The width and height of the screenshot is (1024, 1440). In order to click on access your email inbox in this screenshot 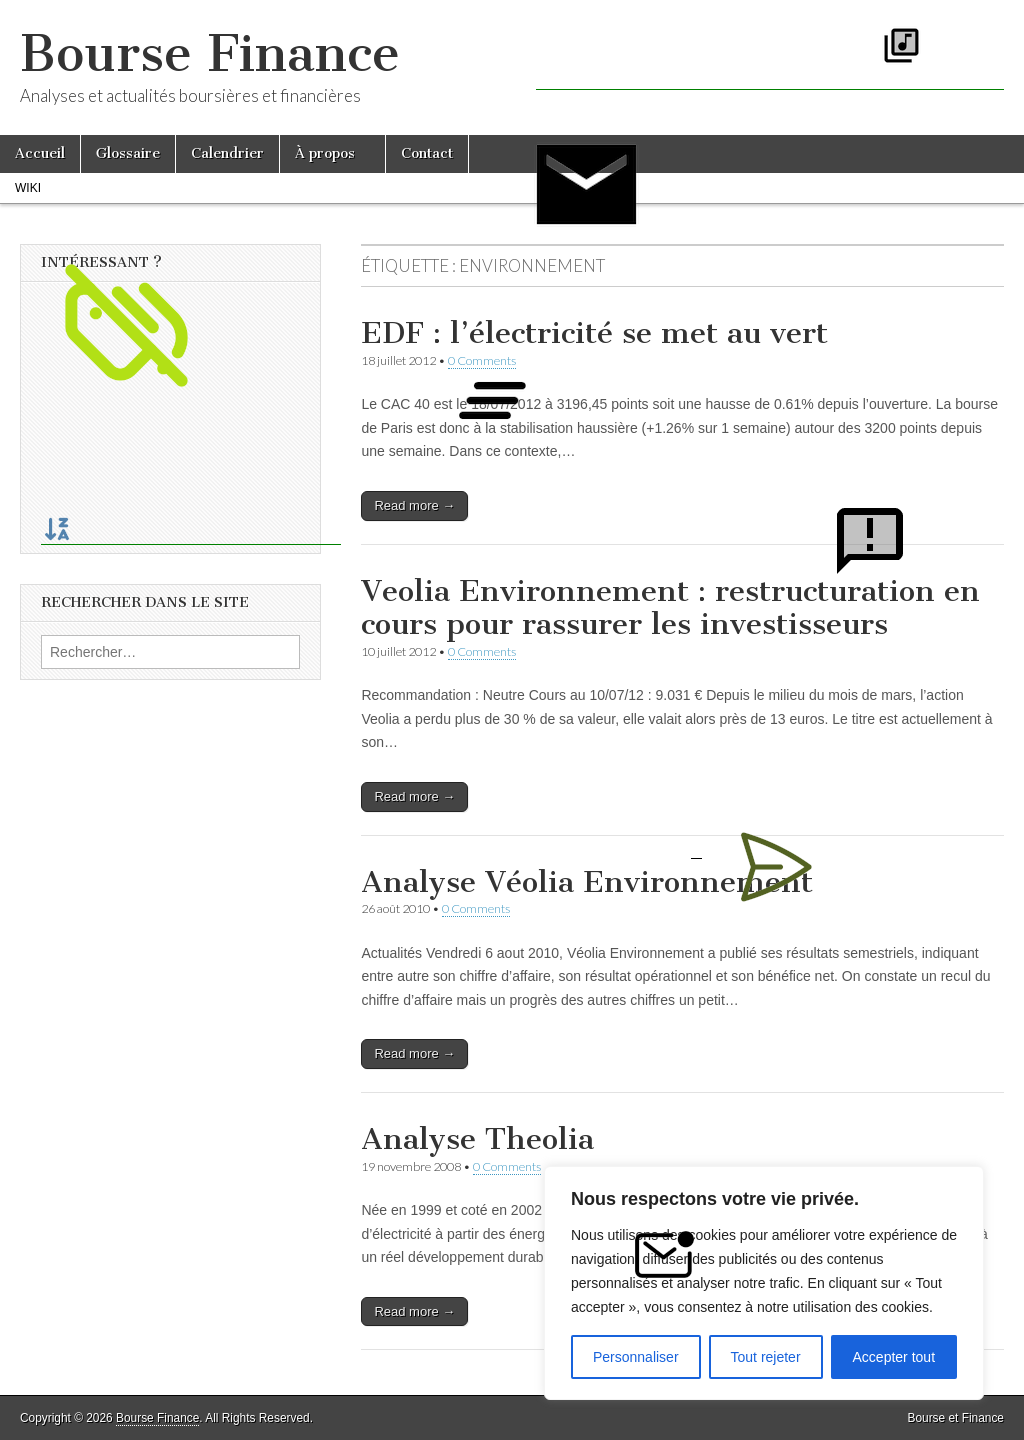, I will do `click(586, 184)`.